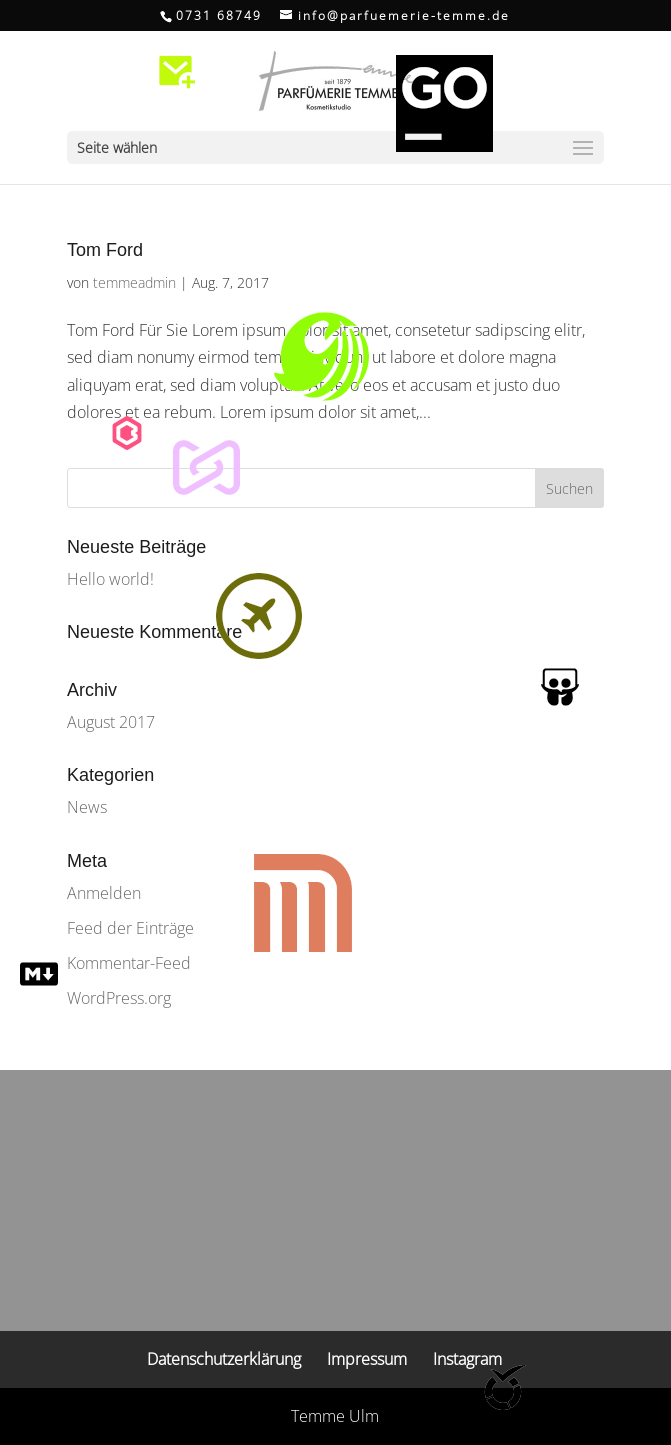  I want to click on open slideshare app, so click(560, 687).